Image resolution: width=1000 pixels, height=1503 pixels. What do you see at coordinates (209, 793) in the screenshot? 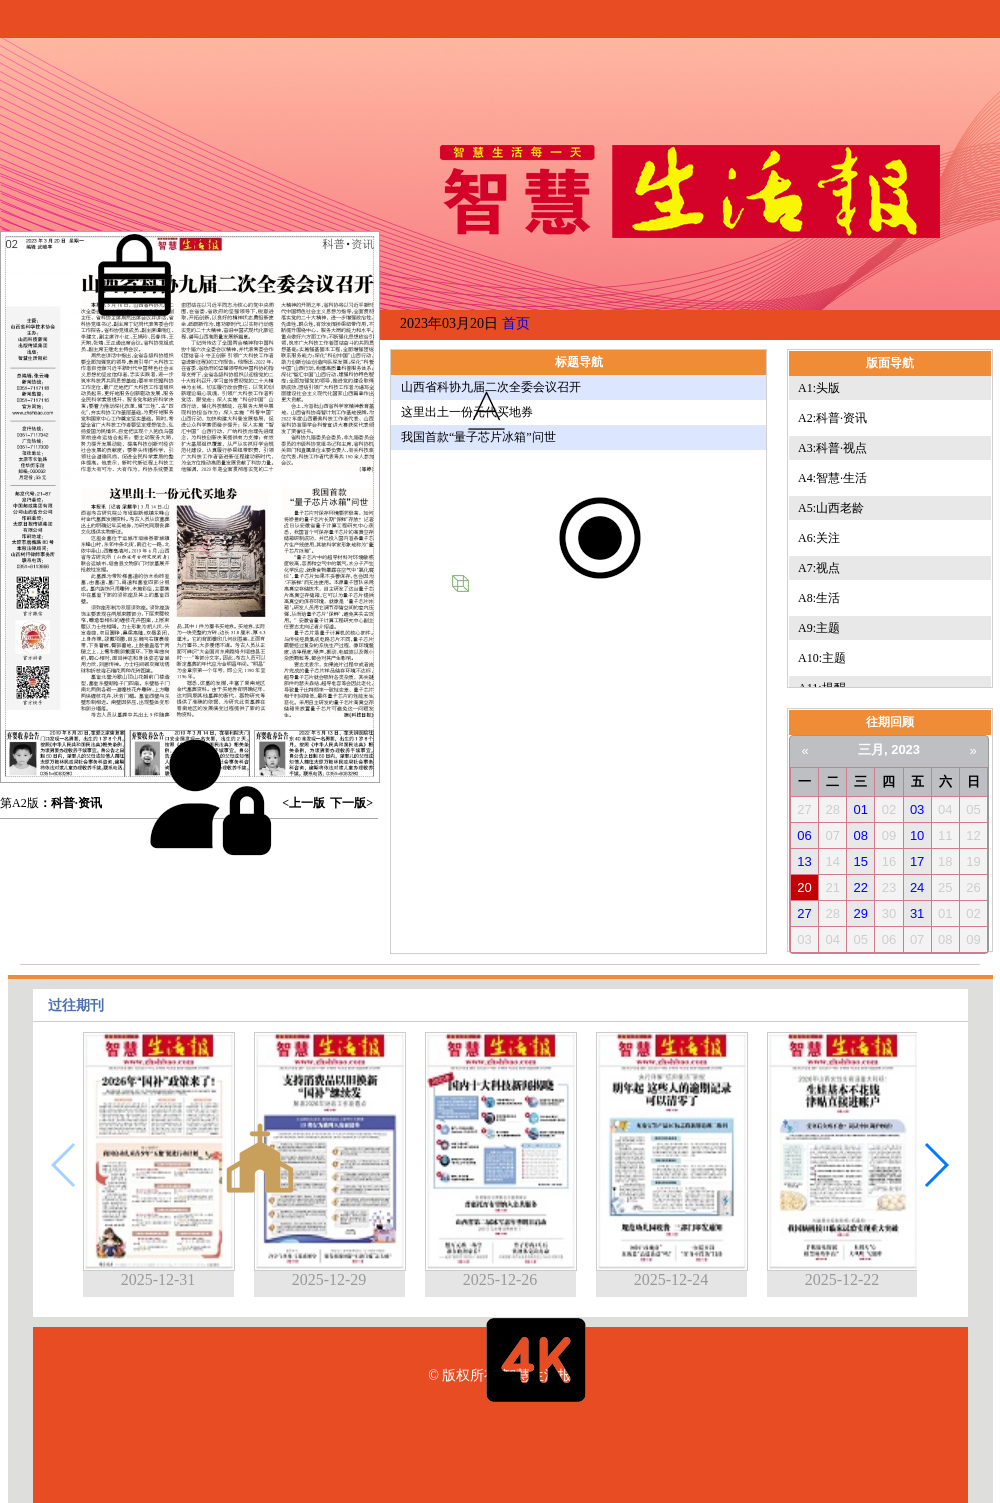
I see `lock or secure a user account` at bounding box center [209, 793].